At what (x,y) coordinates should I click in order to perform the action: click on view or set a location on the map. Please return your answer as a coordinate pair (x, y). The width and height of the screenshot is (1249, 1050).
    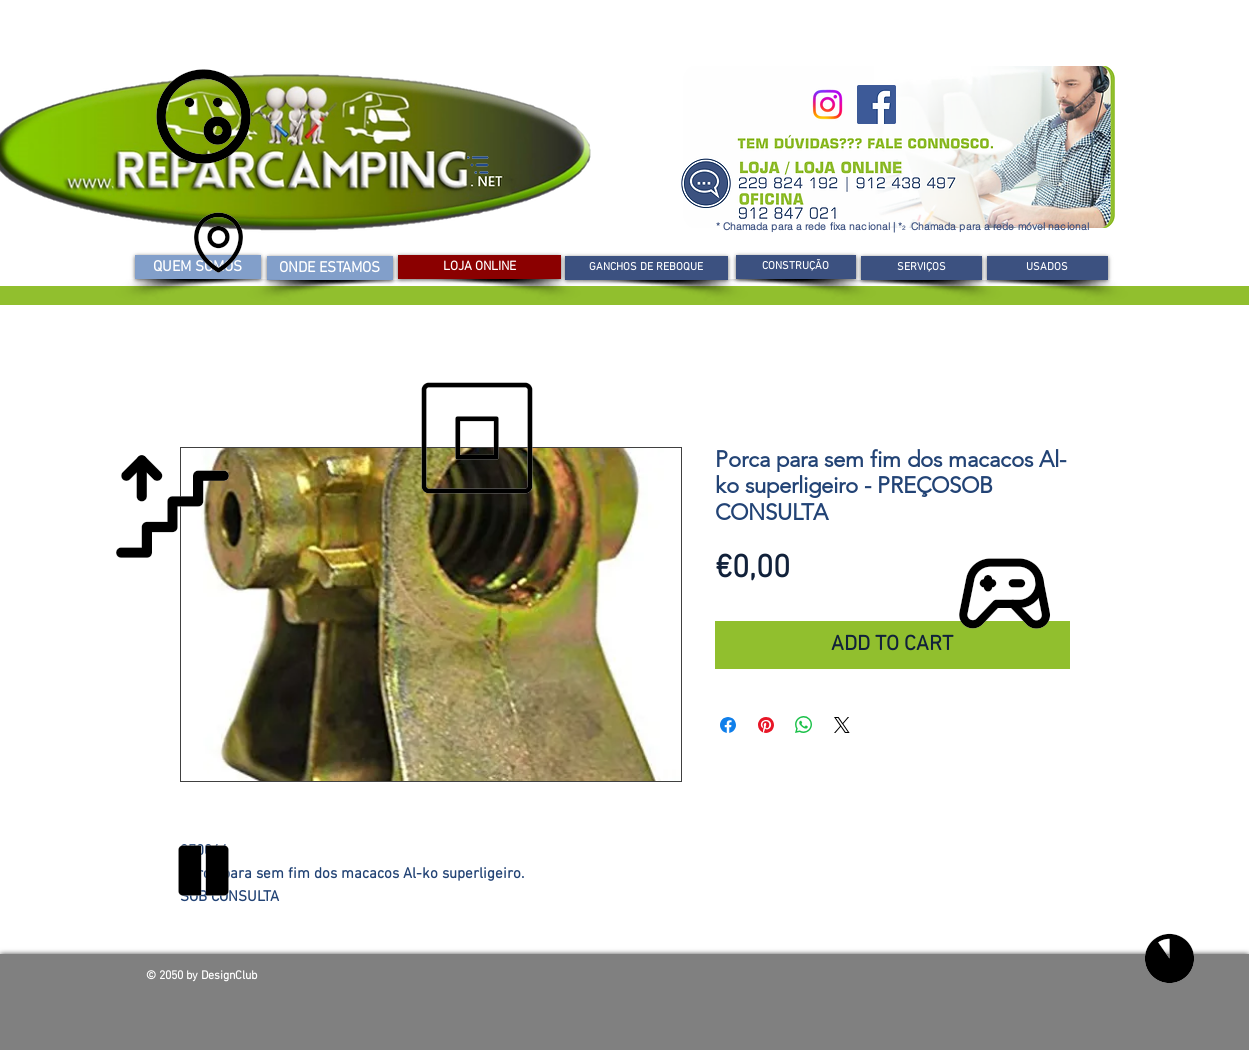
    Looking at the image, I should click on (218, 241).